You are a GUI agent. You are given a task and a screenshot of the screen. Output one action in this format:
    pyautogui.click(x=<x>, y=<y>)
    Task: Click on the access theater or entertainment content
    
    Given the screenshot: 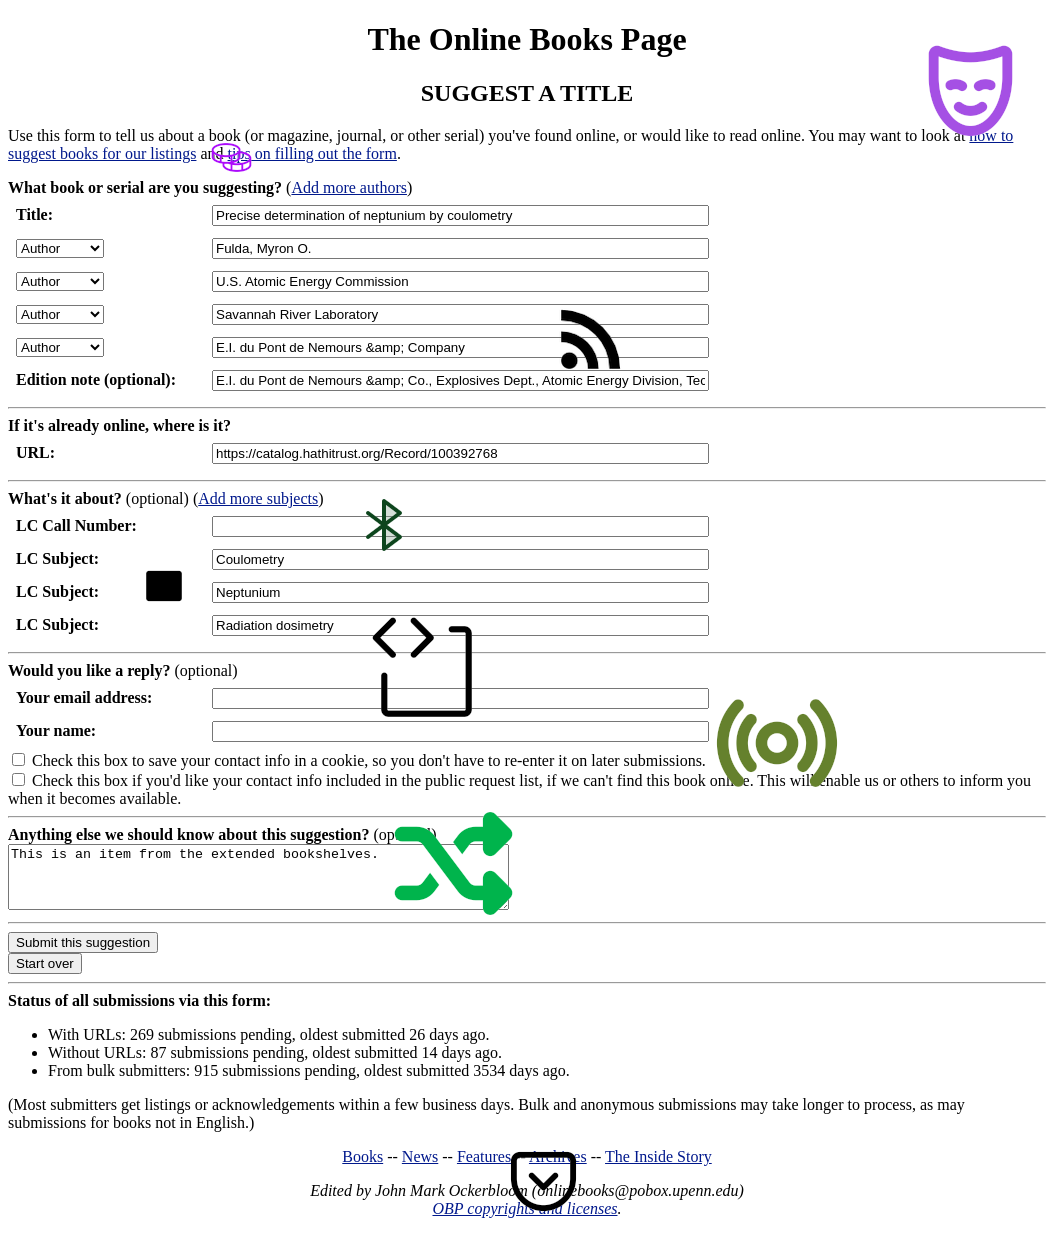 What is the action you would take?
    pyautogui.click(x=970, y=87)
    